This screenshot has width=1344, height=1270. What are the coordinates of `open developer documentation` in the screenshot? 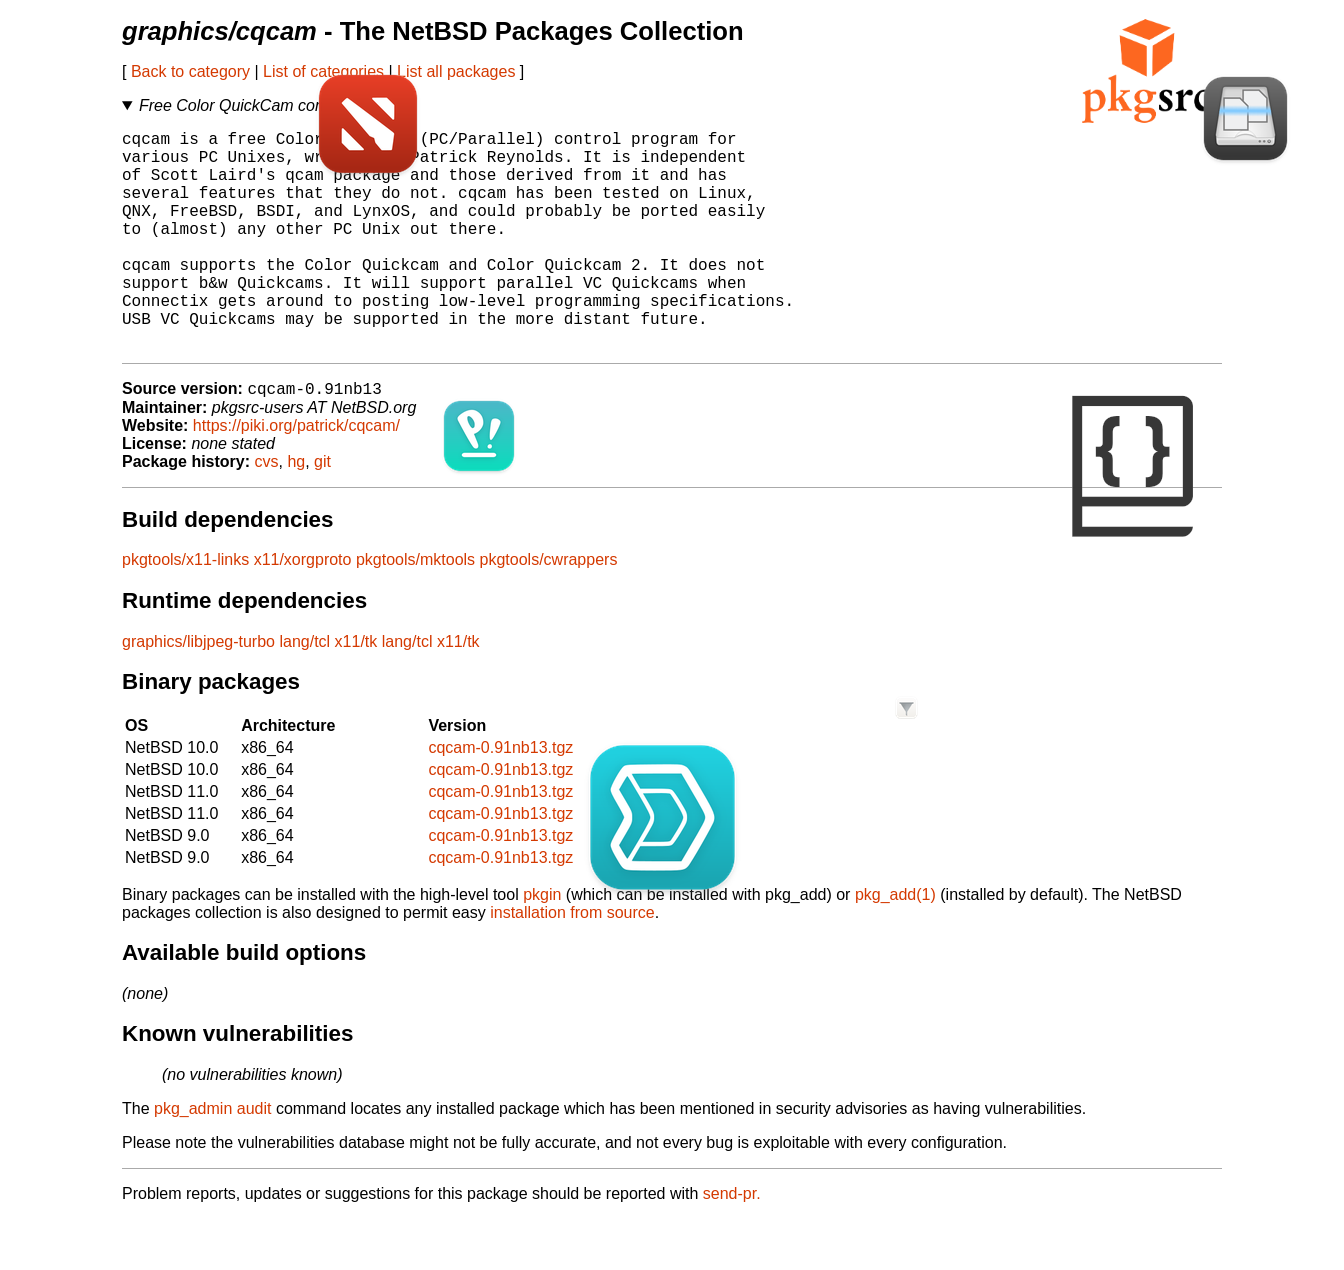 It's located at (1132, 466).